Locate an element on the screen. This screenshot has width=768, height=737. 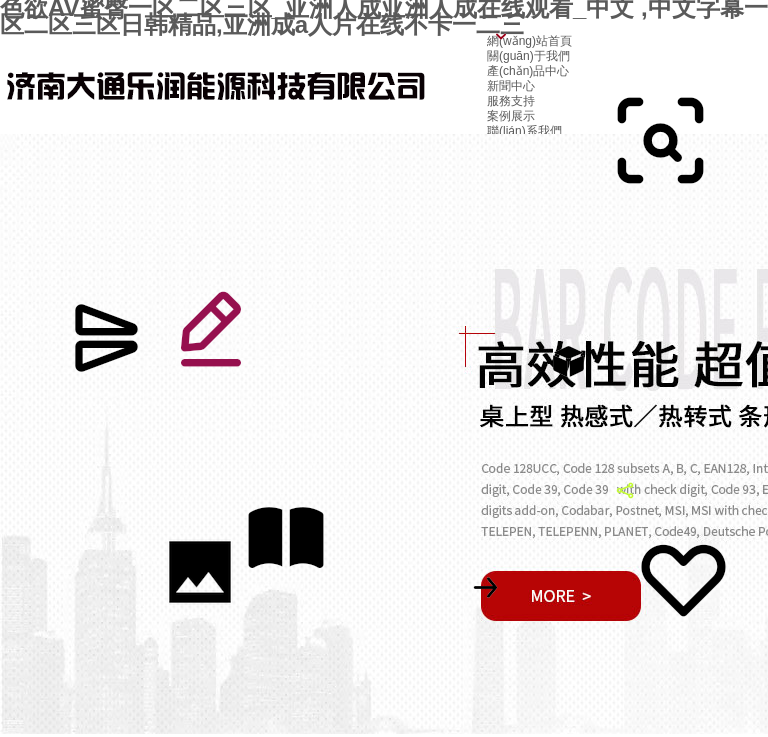
go to next item or page is located at coordinates (485, 587).